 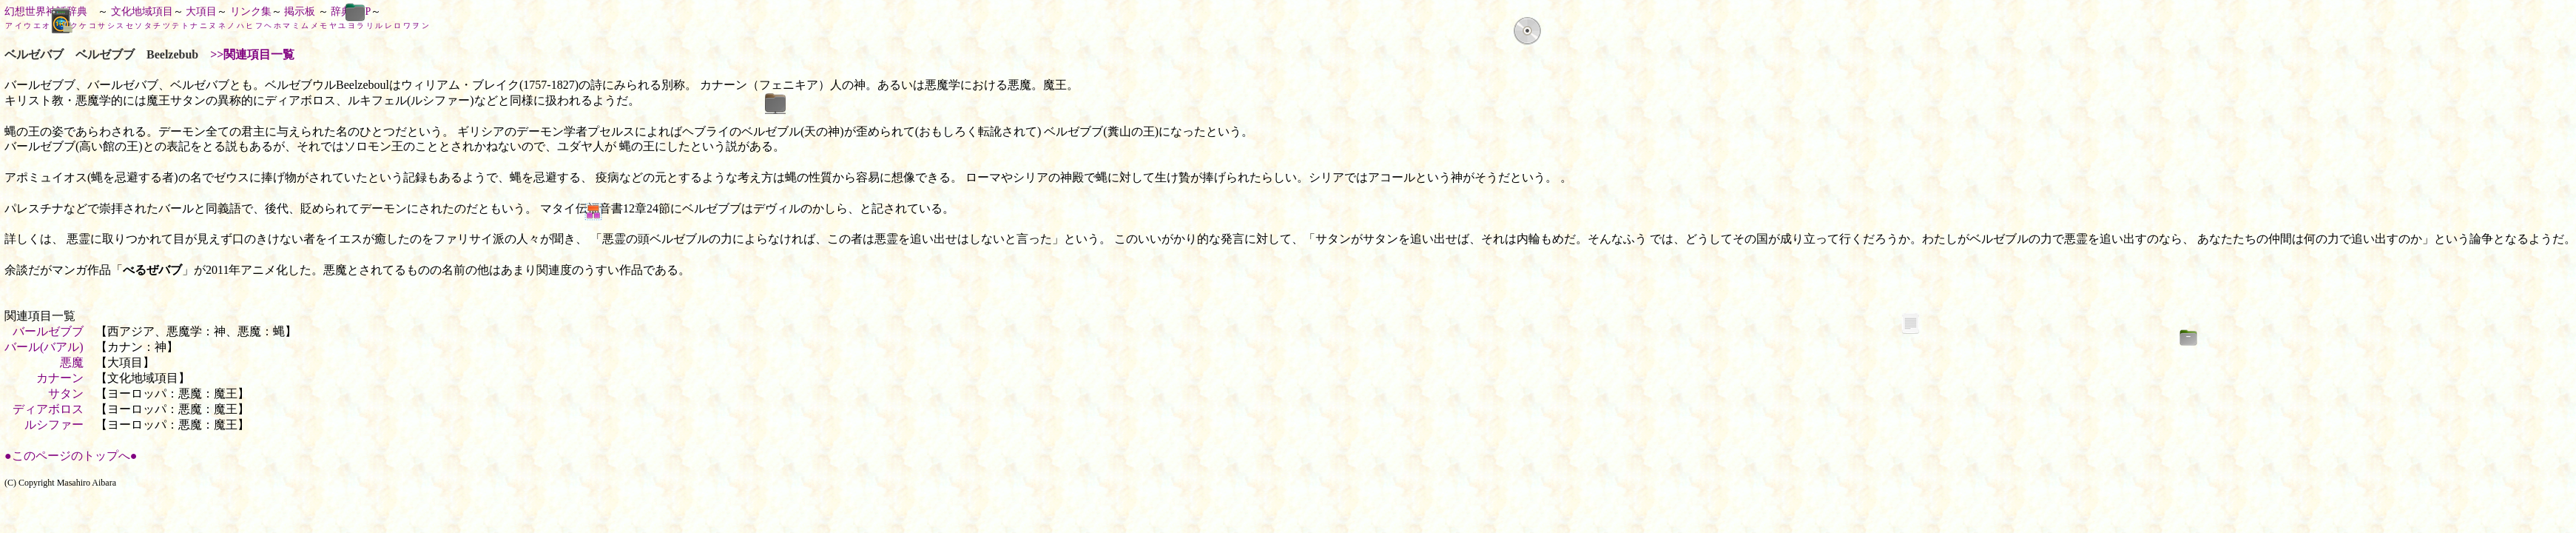 I want to click on open folder to view contents, so click(x=355, y=12).